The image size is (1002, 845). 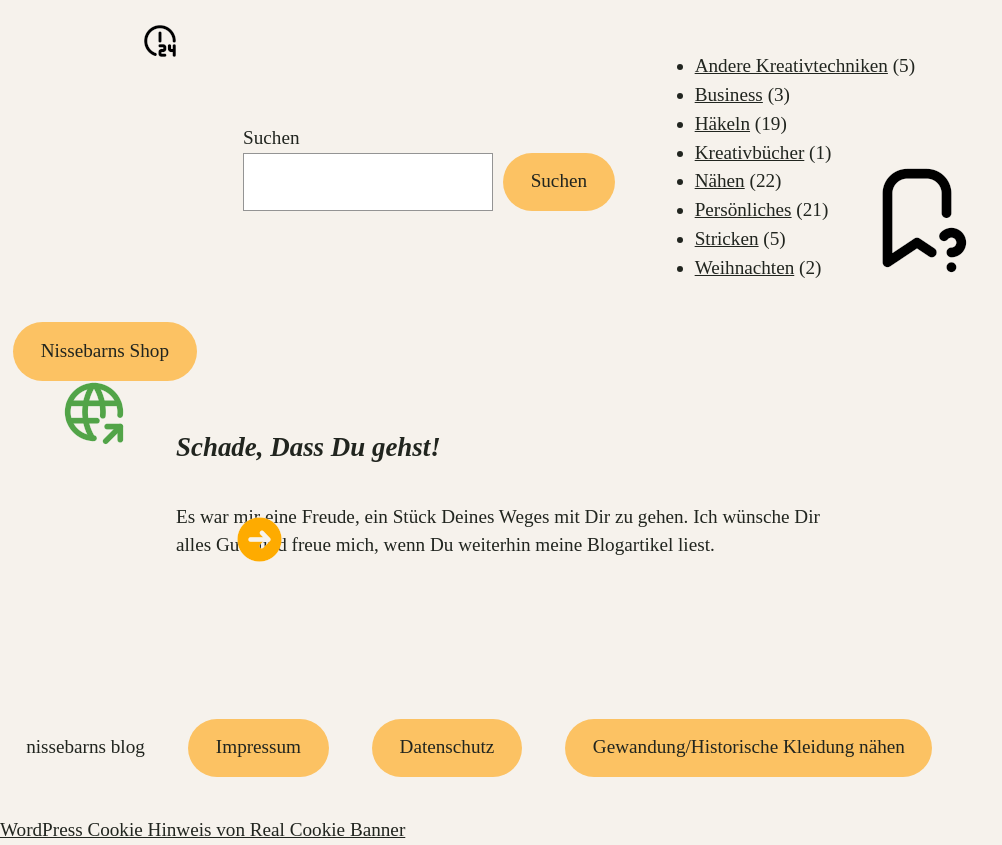 I want to click on proceed to the next step, so click(x=259, y=539).